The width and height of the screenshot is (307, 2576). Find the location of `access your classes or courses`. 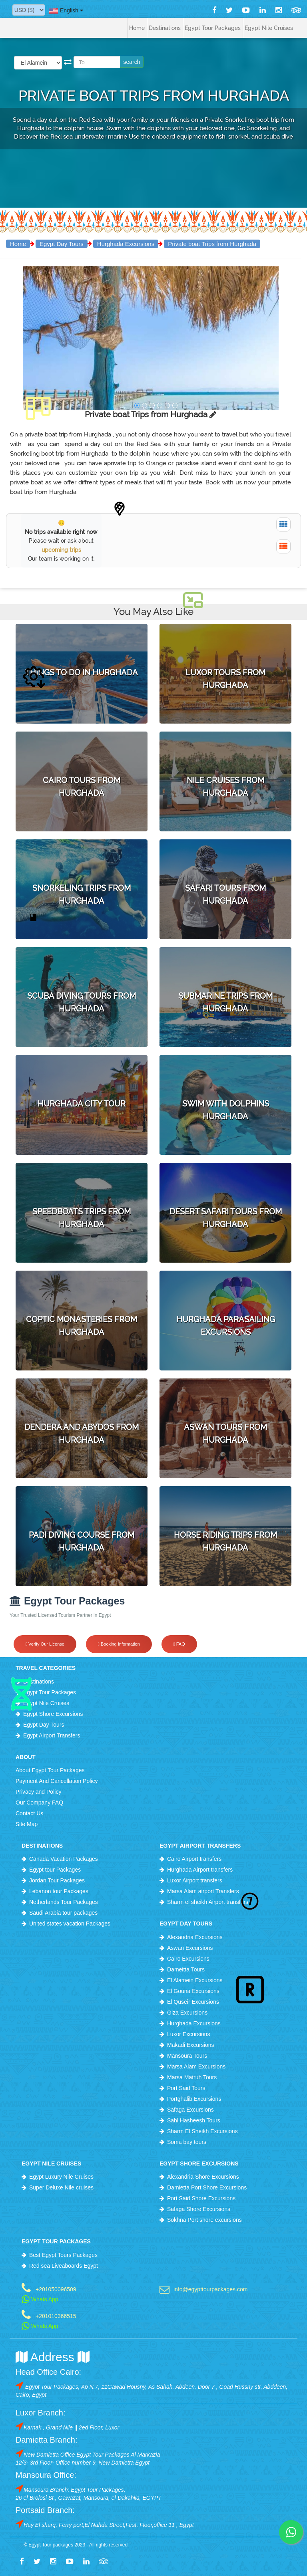

access your classes or courses is located at coordinates (33, 917).